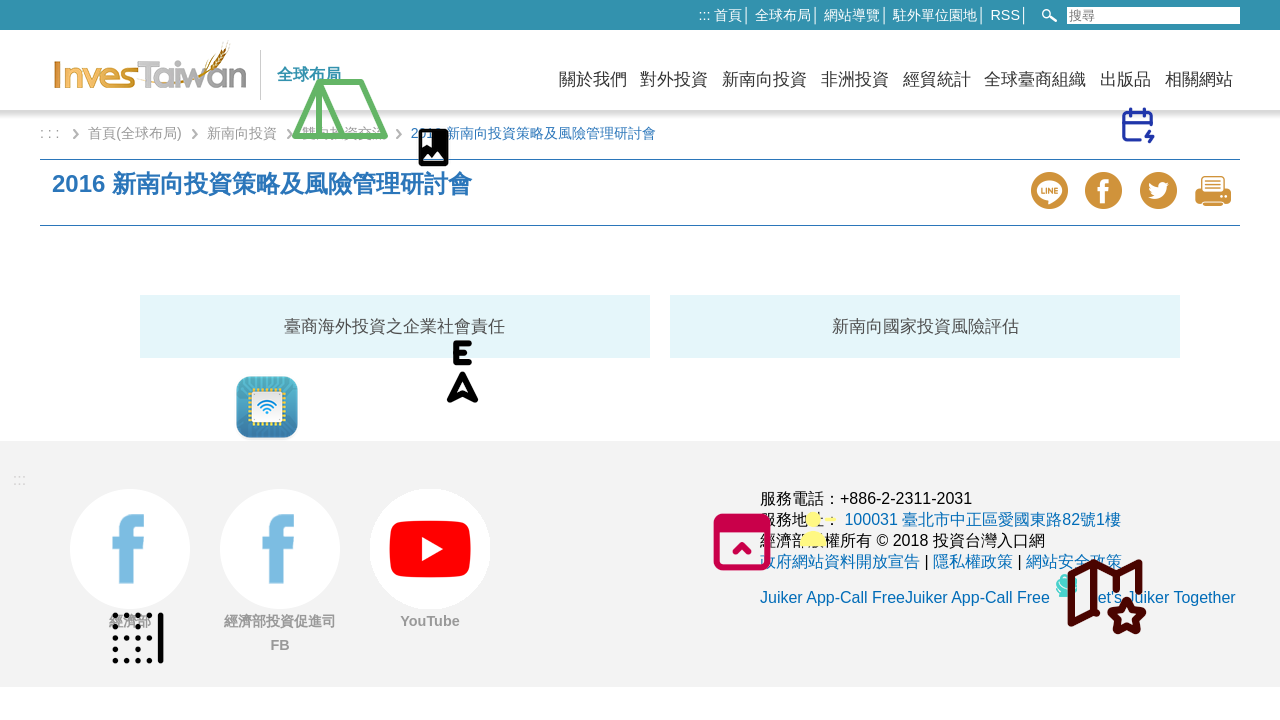  Describe the element at coordinates (1137, 124) in the screenshot. I see `quick-add an event to your calendar` at that location.